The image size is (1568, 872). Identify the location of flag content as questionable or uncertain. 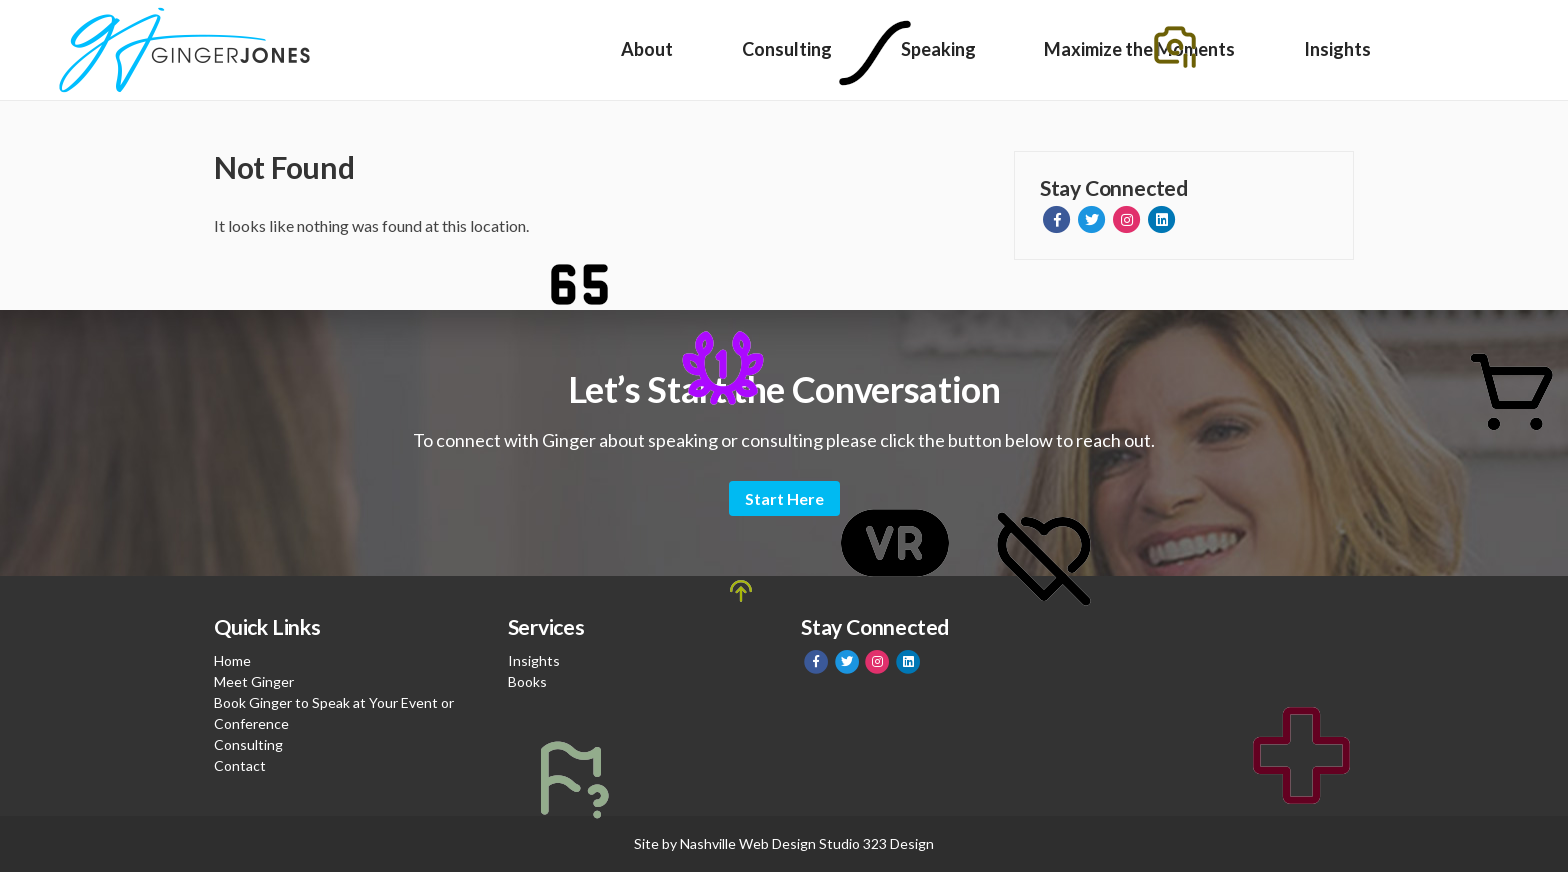
(571, 777).